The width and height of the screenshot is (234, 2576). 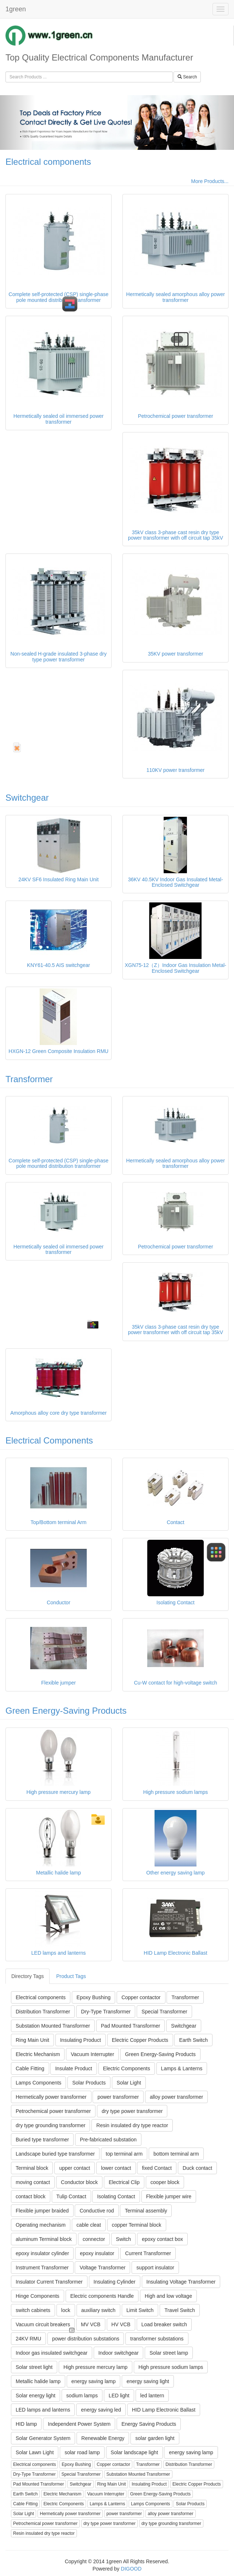 I want to click on toggle sidebar panel visibility, so click(x=181, y=339).